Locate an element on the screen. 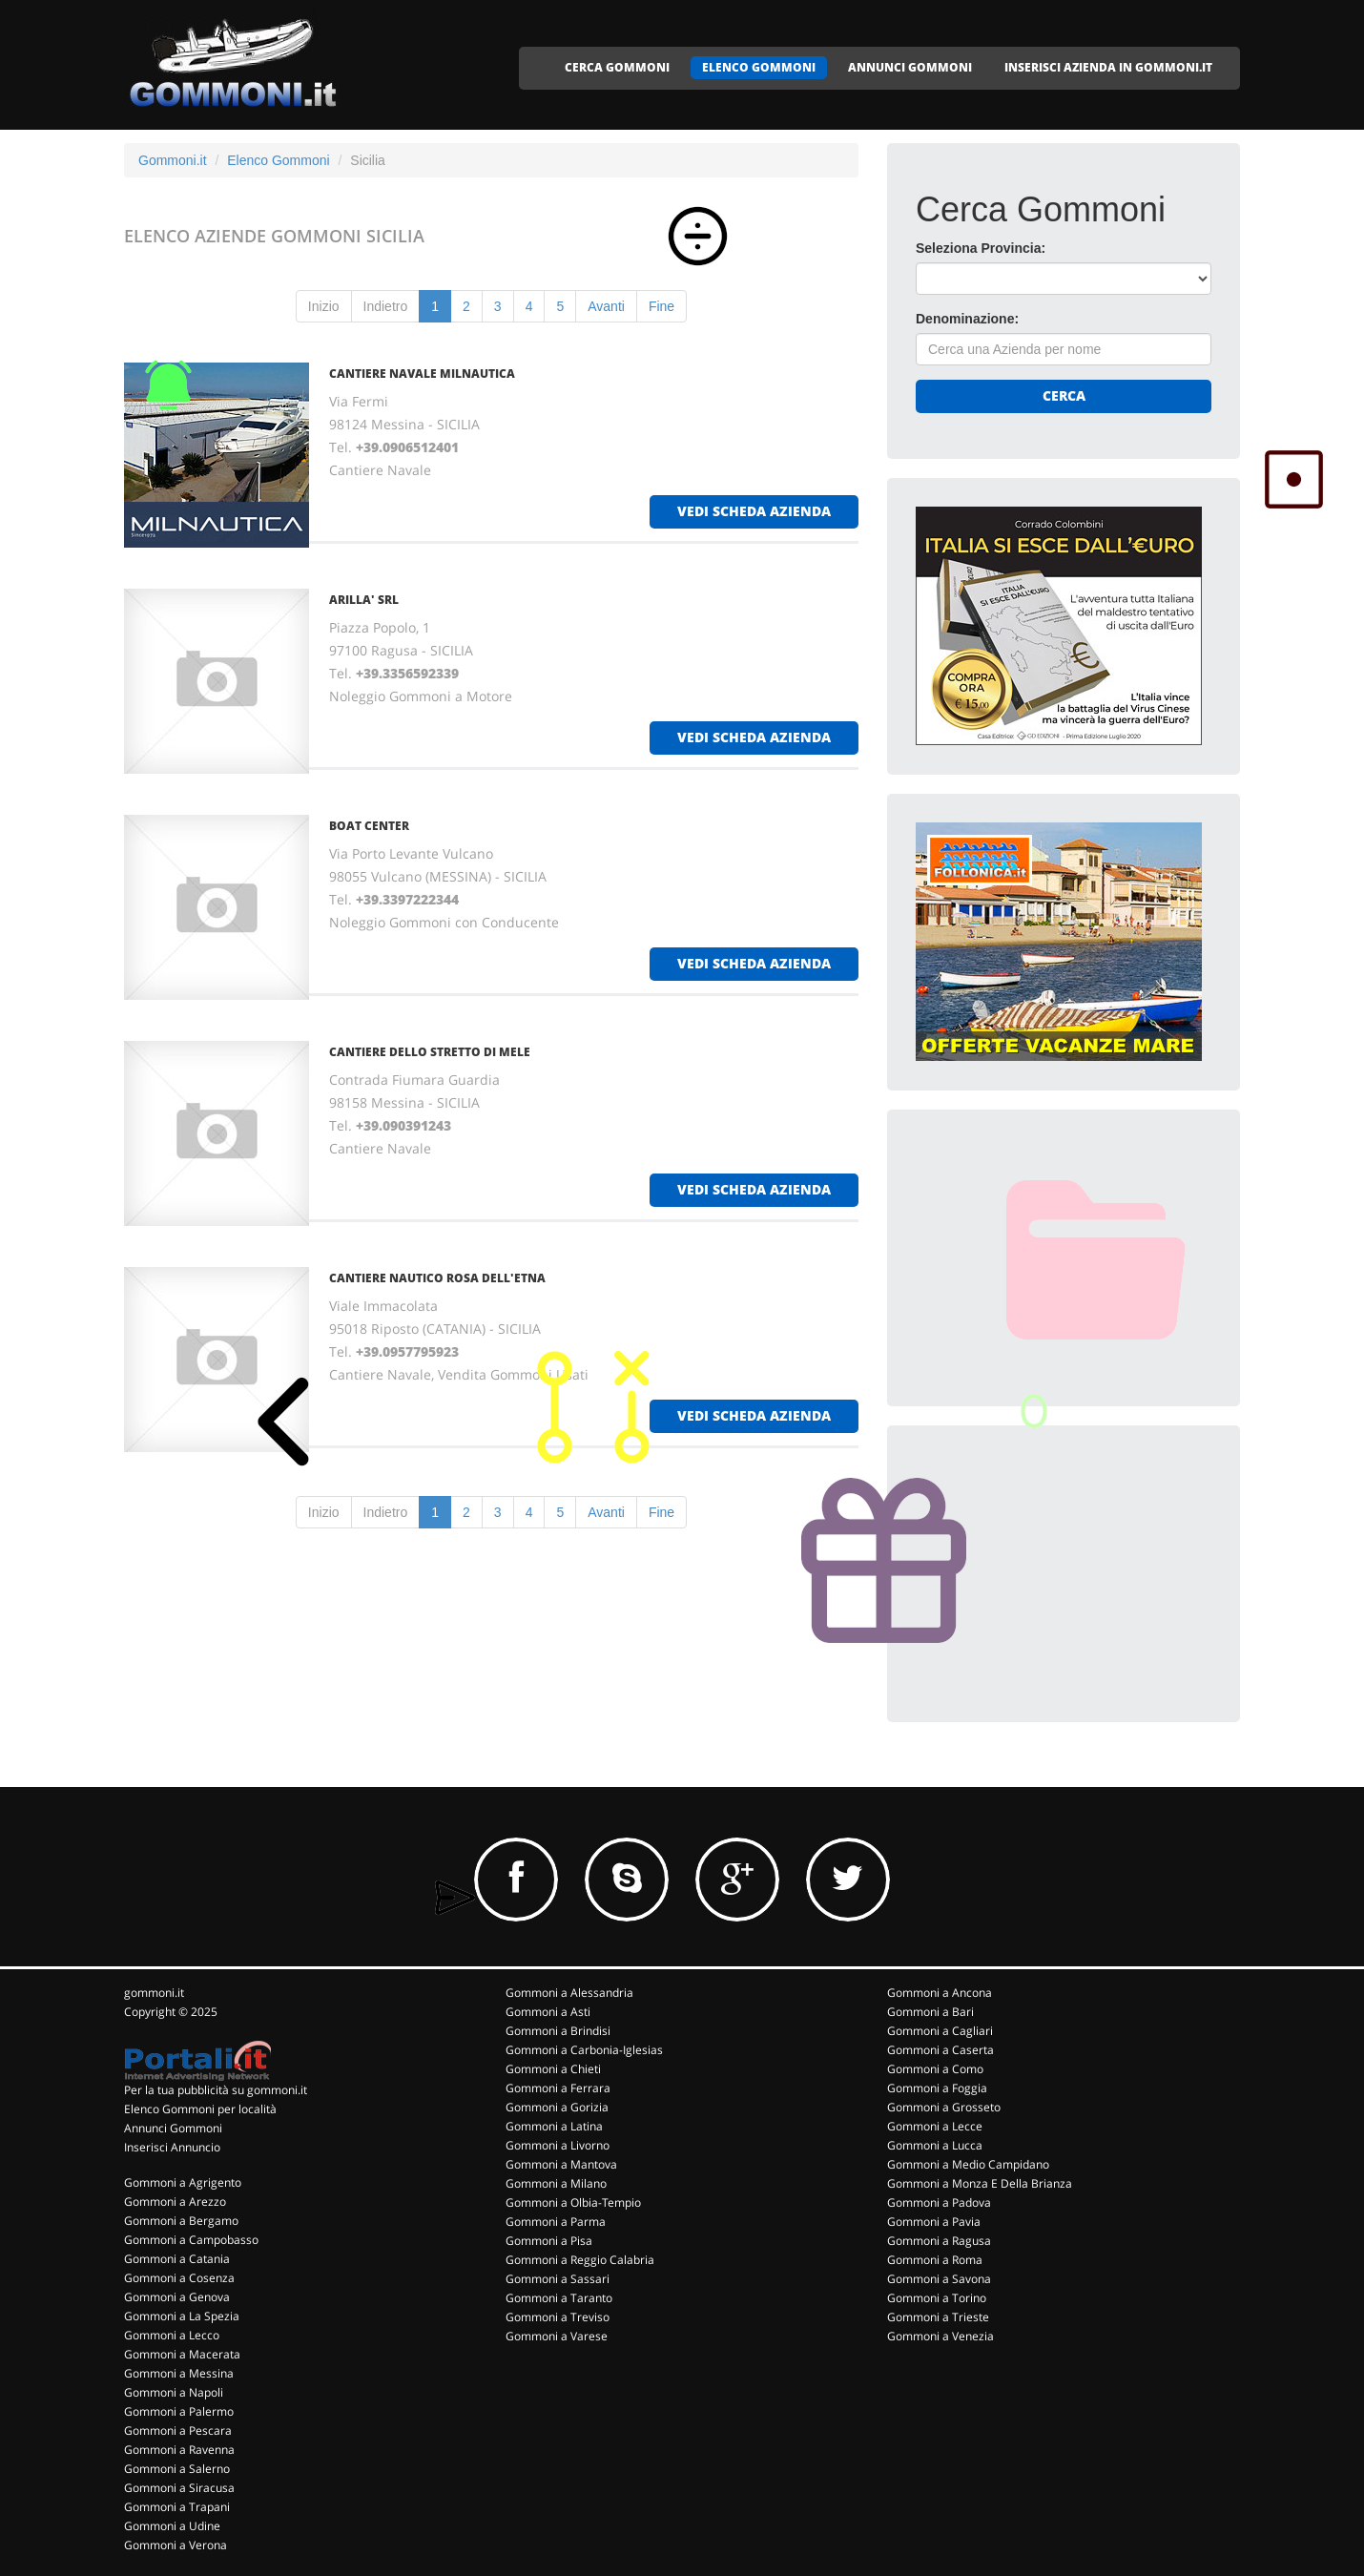 The width and height of the screenshot is (1364, 2576). indicates a modified file in a diff view is located at coordinates (1293, 479).